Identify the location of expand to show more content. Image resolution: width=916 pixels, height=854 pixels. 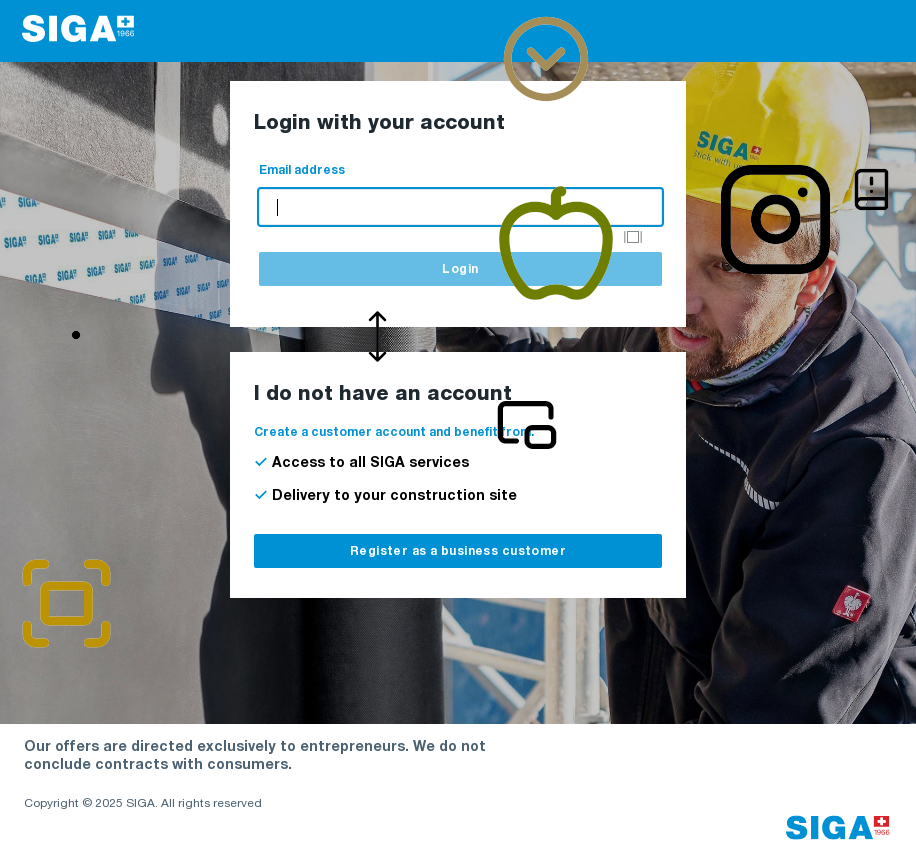
(546, 59).